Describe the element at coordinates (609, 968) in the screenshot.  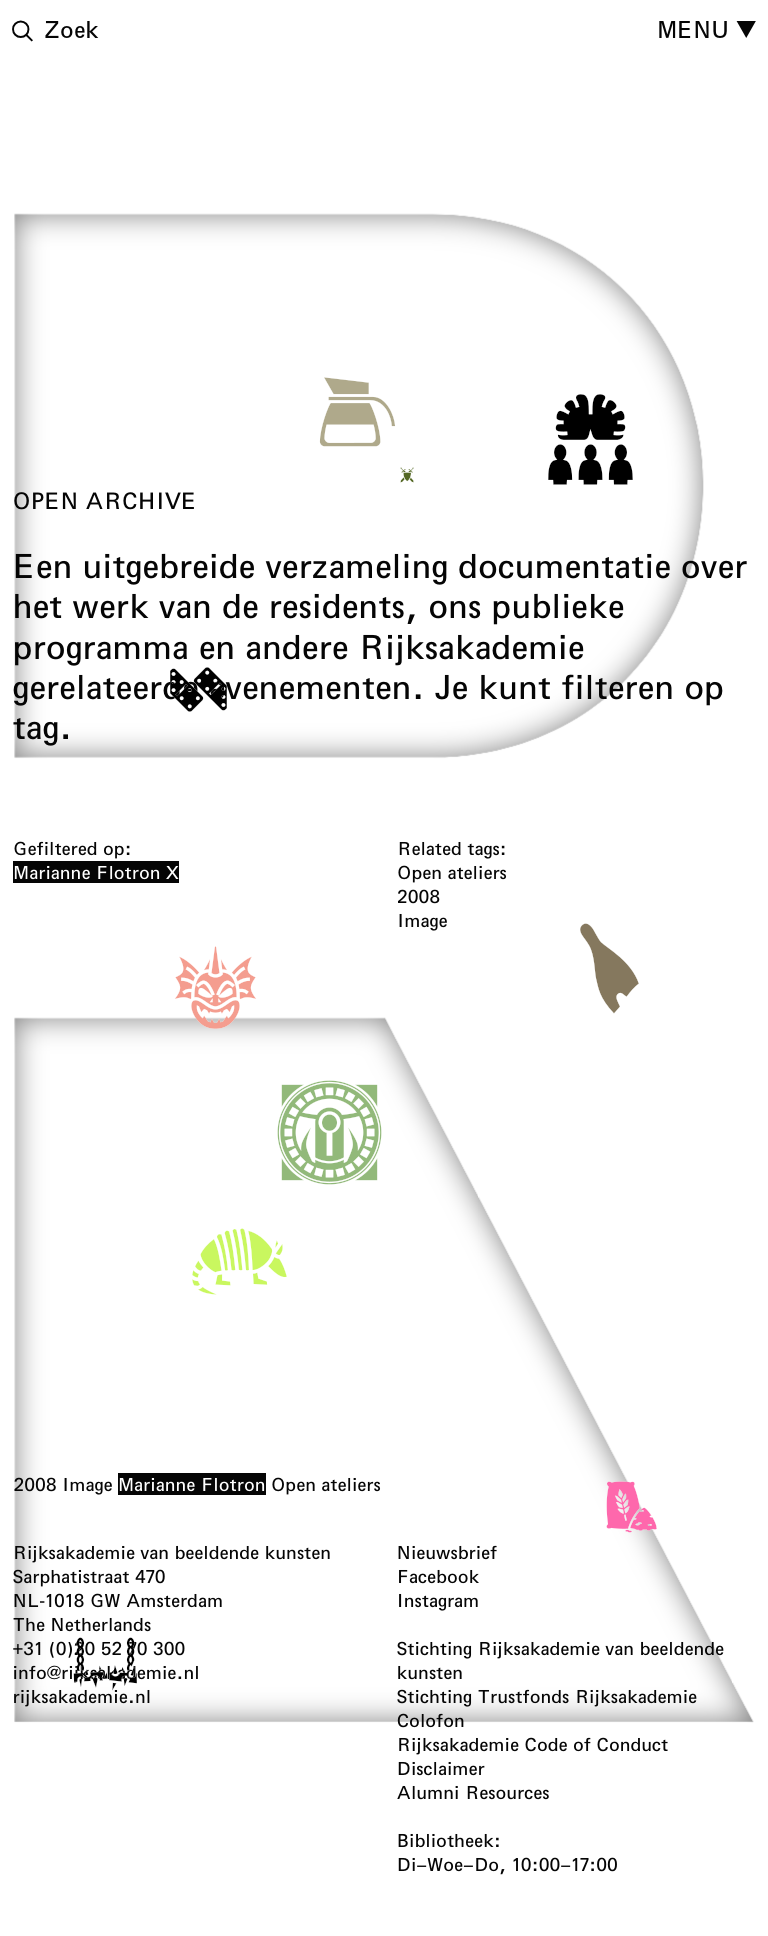
I see `select the white crown of upper egypt` at that location.